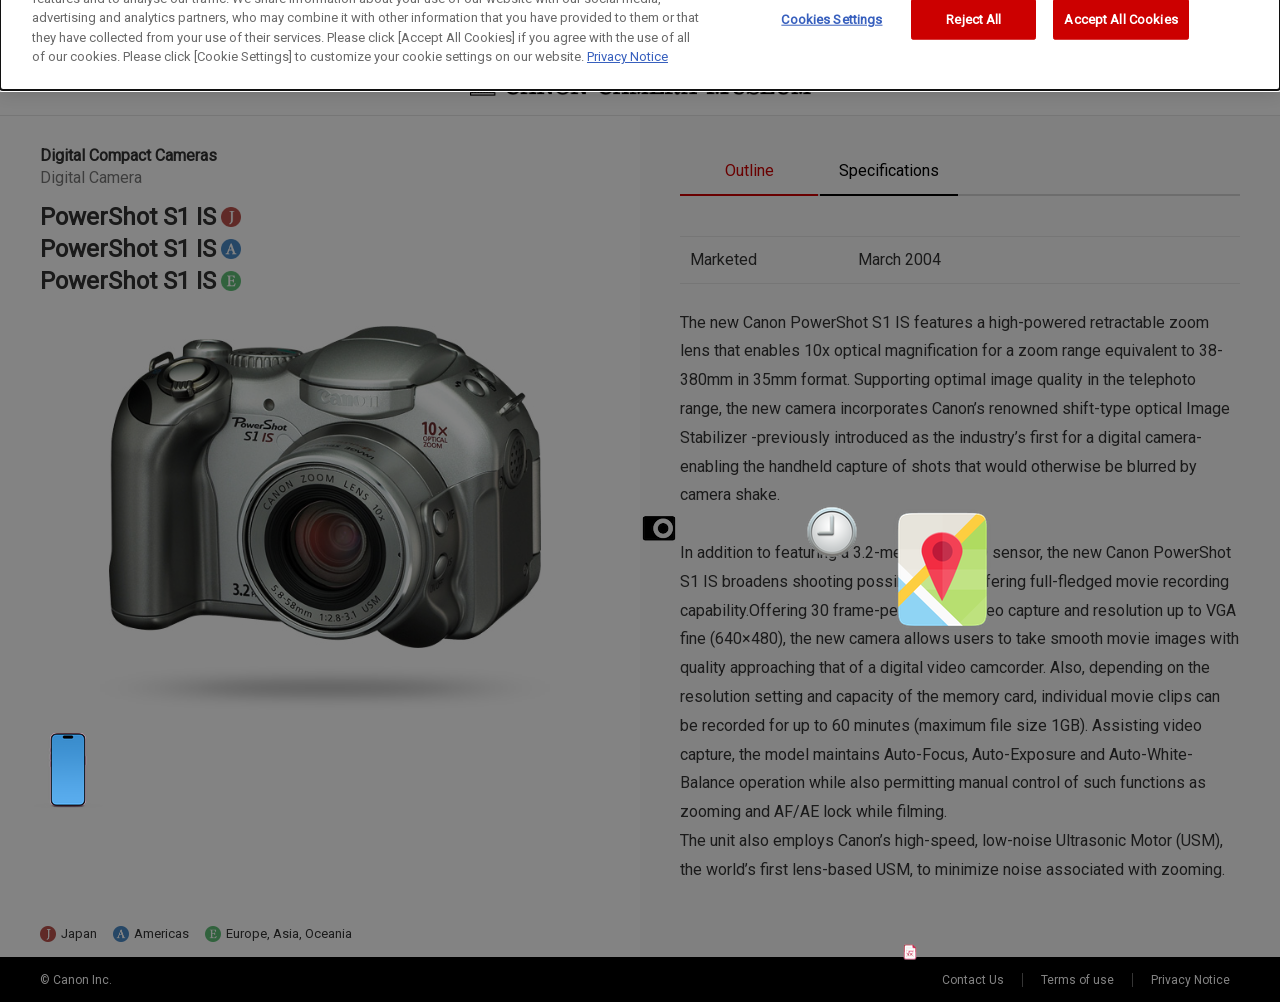 Image resolution: width=1280 pixels, height=1002 pixels. What do you see at coordinates (910, 952) in the screenshot?
I see `libreoffice math formula template file` at bounding box center [910, 952].